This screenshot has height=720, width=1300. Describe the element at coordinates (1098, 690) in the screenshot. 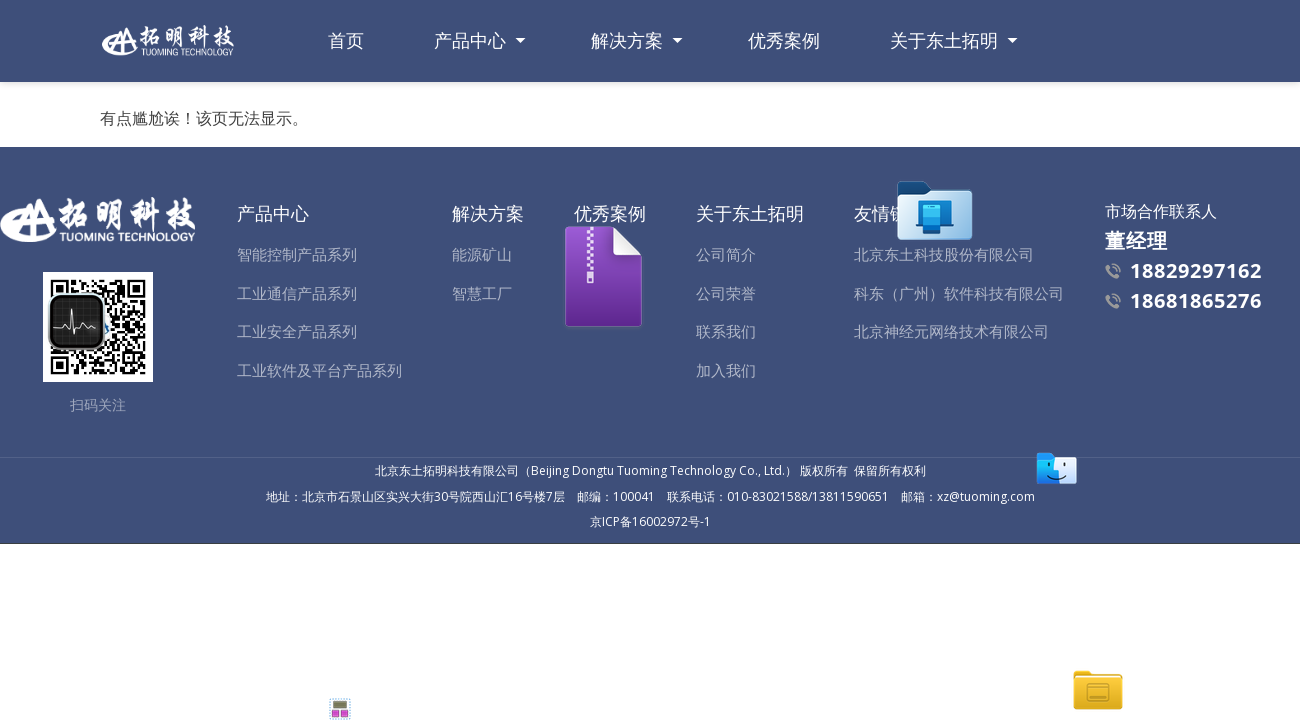

I see `open desktop folder` at that location.